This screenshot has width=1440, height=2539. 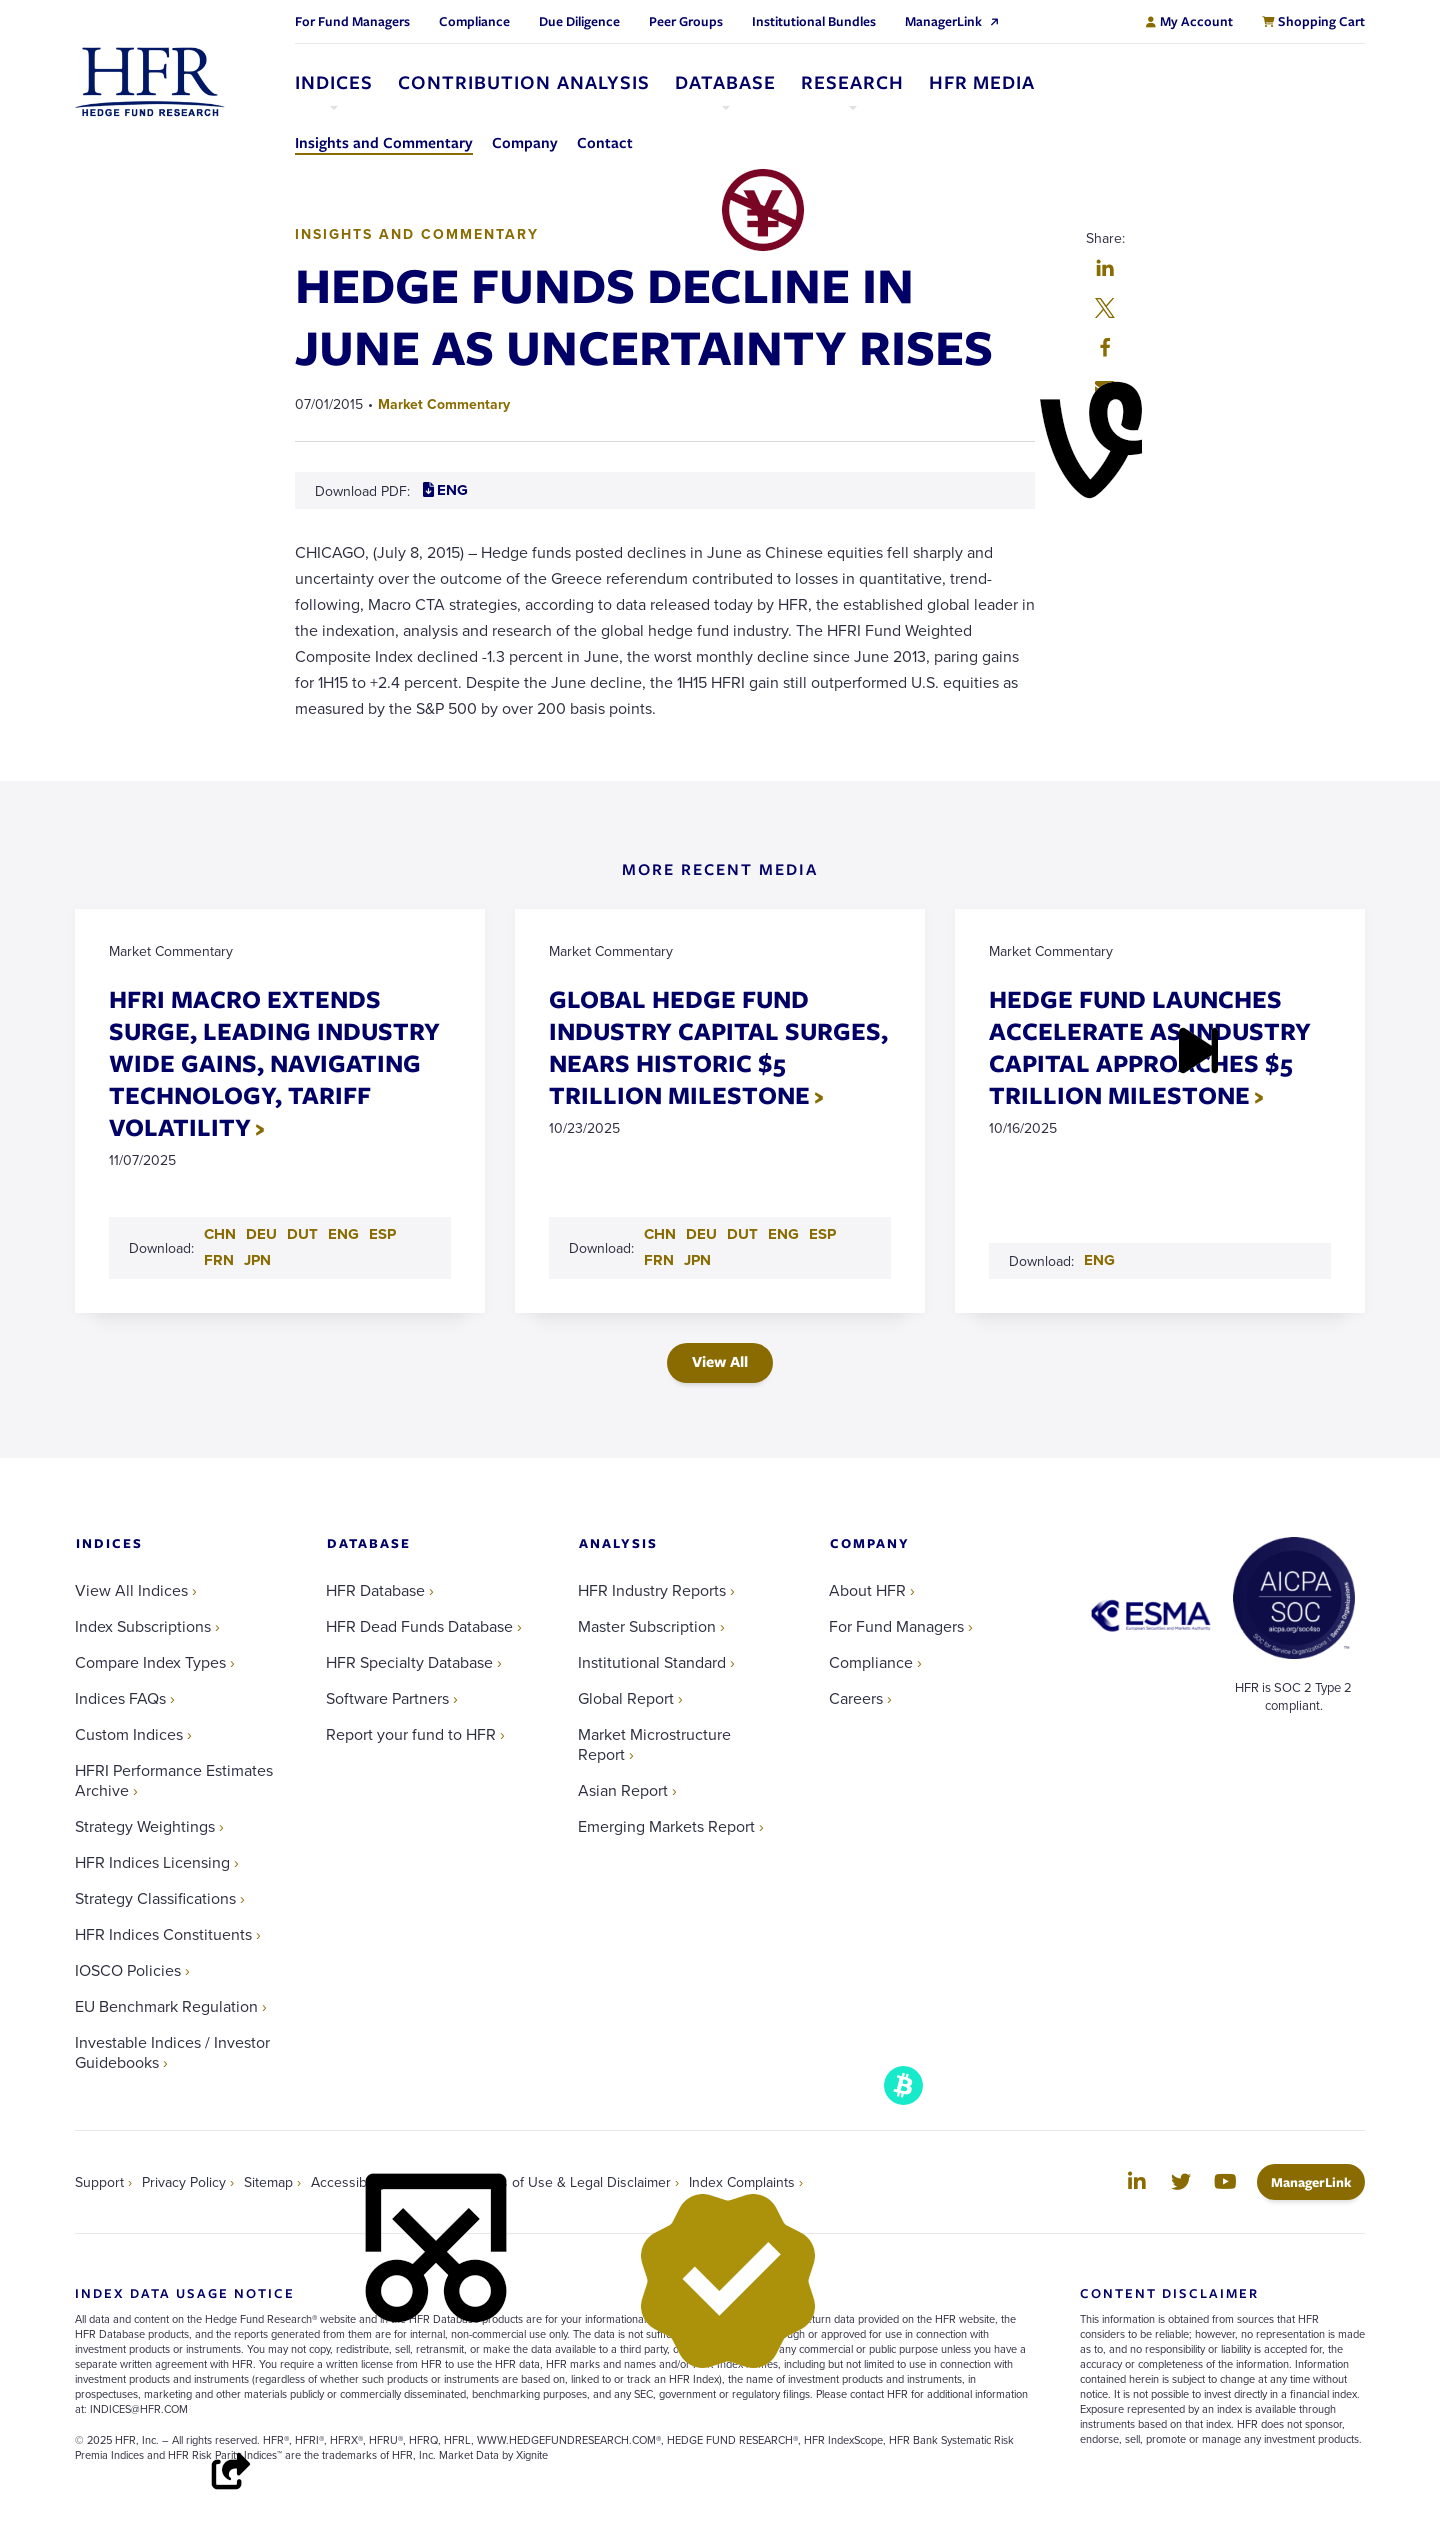 What do you see at coordinates (903, 2085) in the screenshot?
I see `bitcoin cryptocurrency logo` at bounding box center [903, 2085].